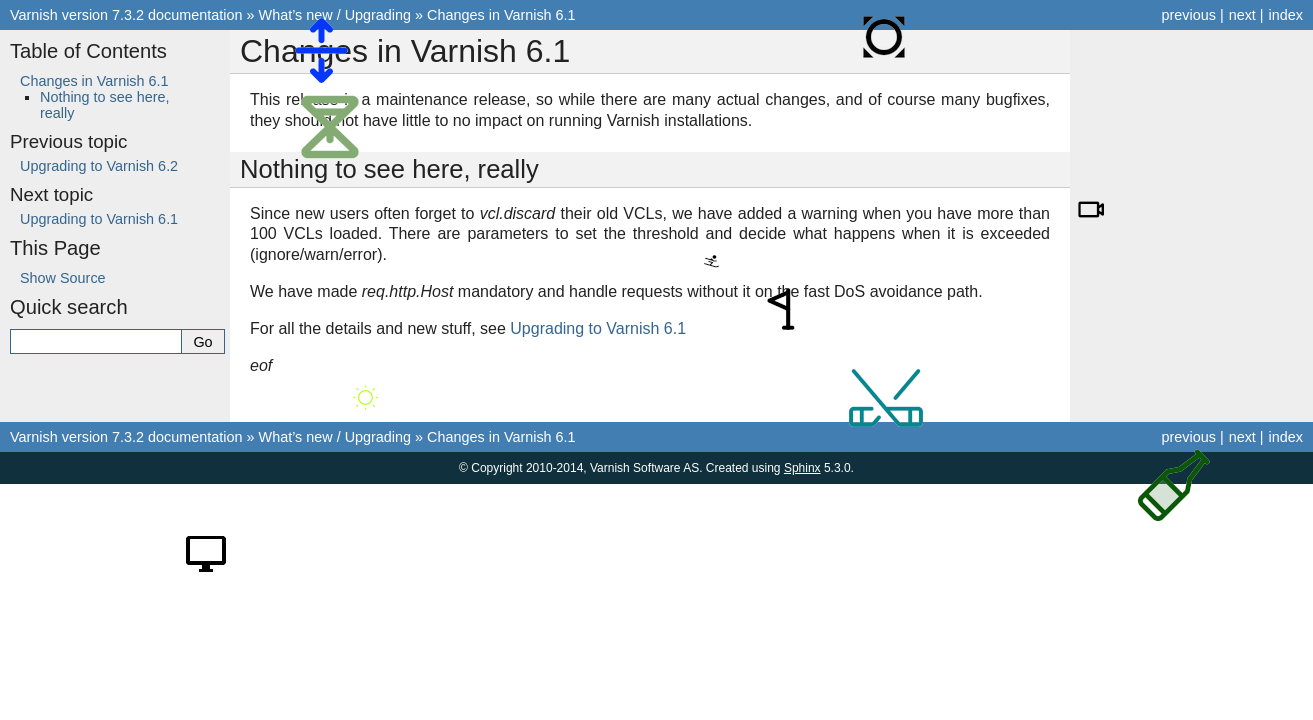 The image size is (1313, 720). Describe the element at coordinates (886, 398) in the screenshot. I see `view hockey scores or sports updates` at that location.